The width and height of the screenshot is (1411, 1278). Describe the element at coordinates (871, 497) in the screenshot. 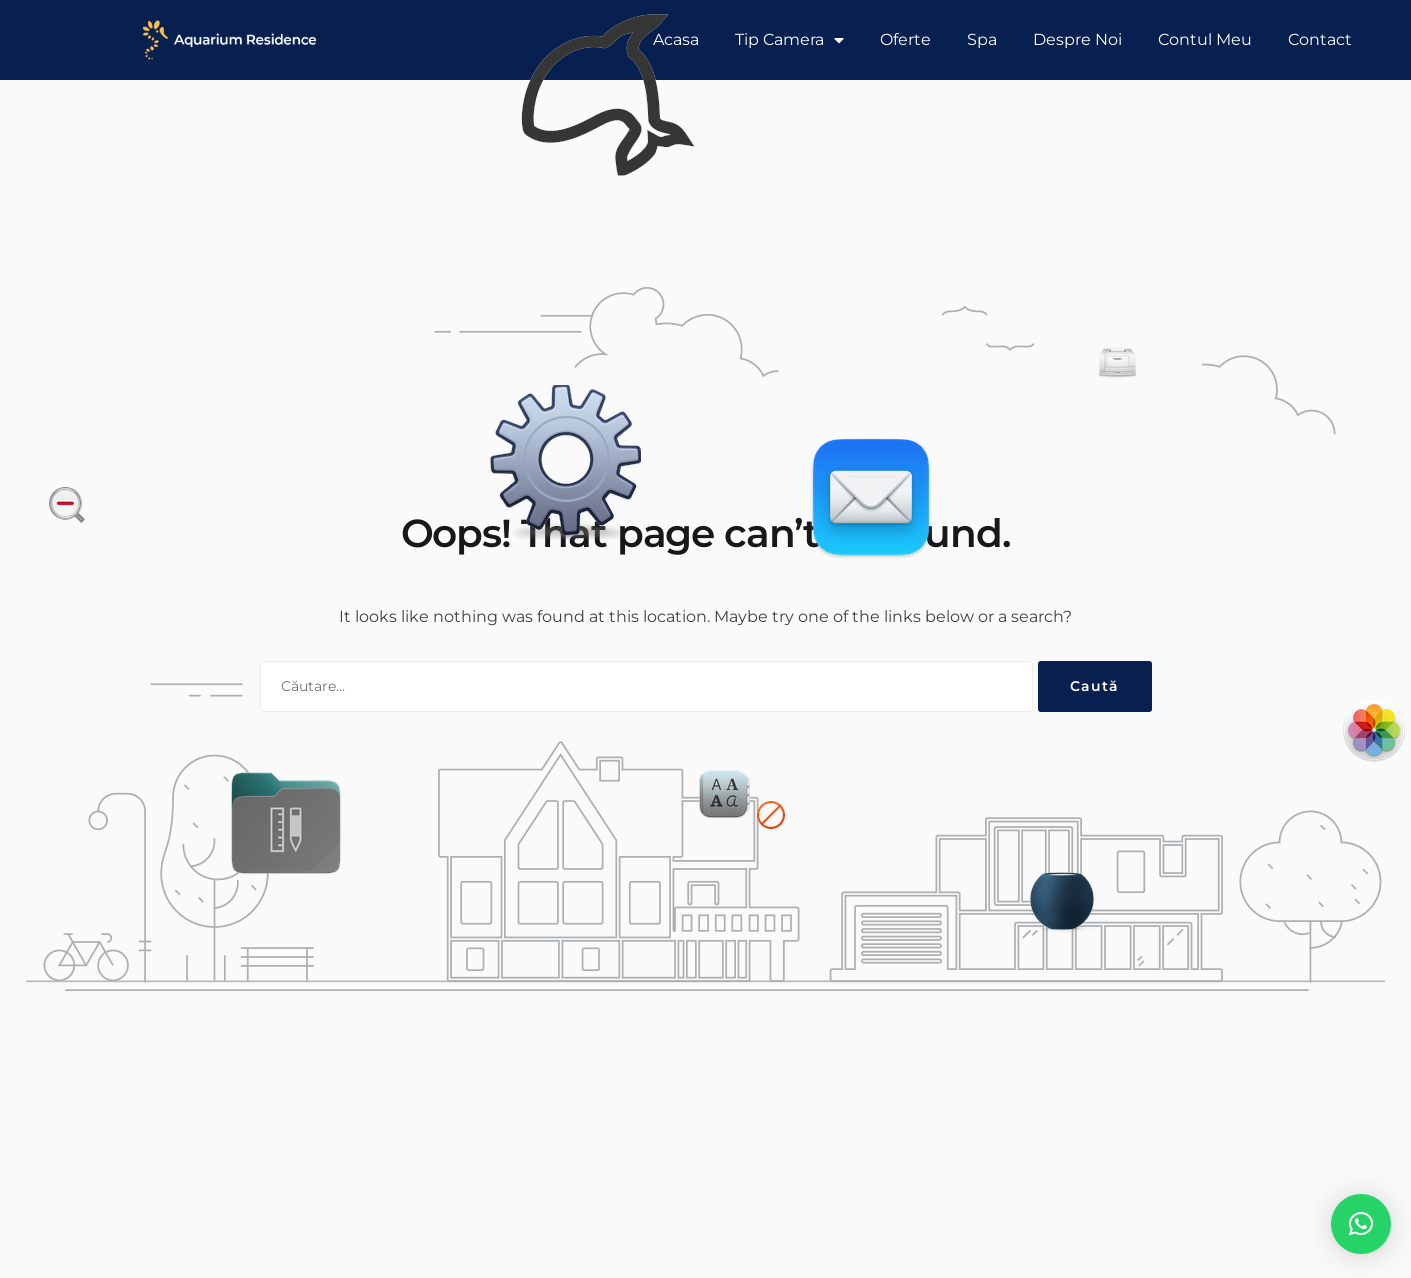

I see `open the mail app` at that location.